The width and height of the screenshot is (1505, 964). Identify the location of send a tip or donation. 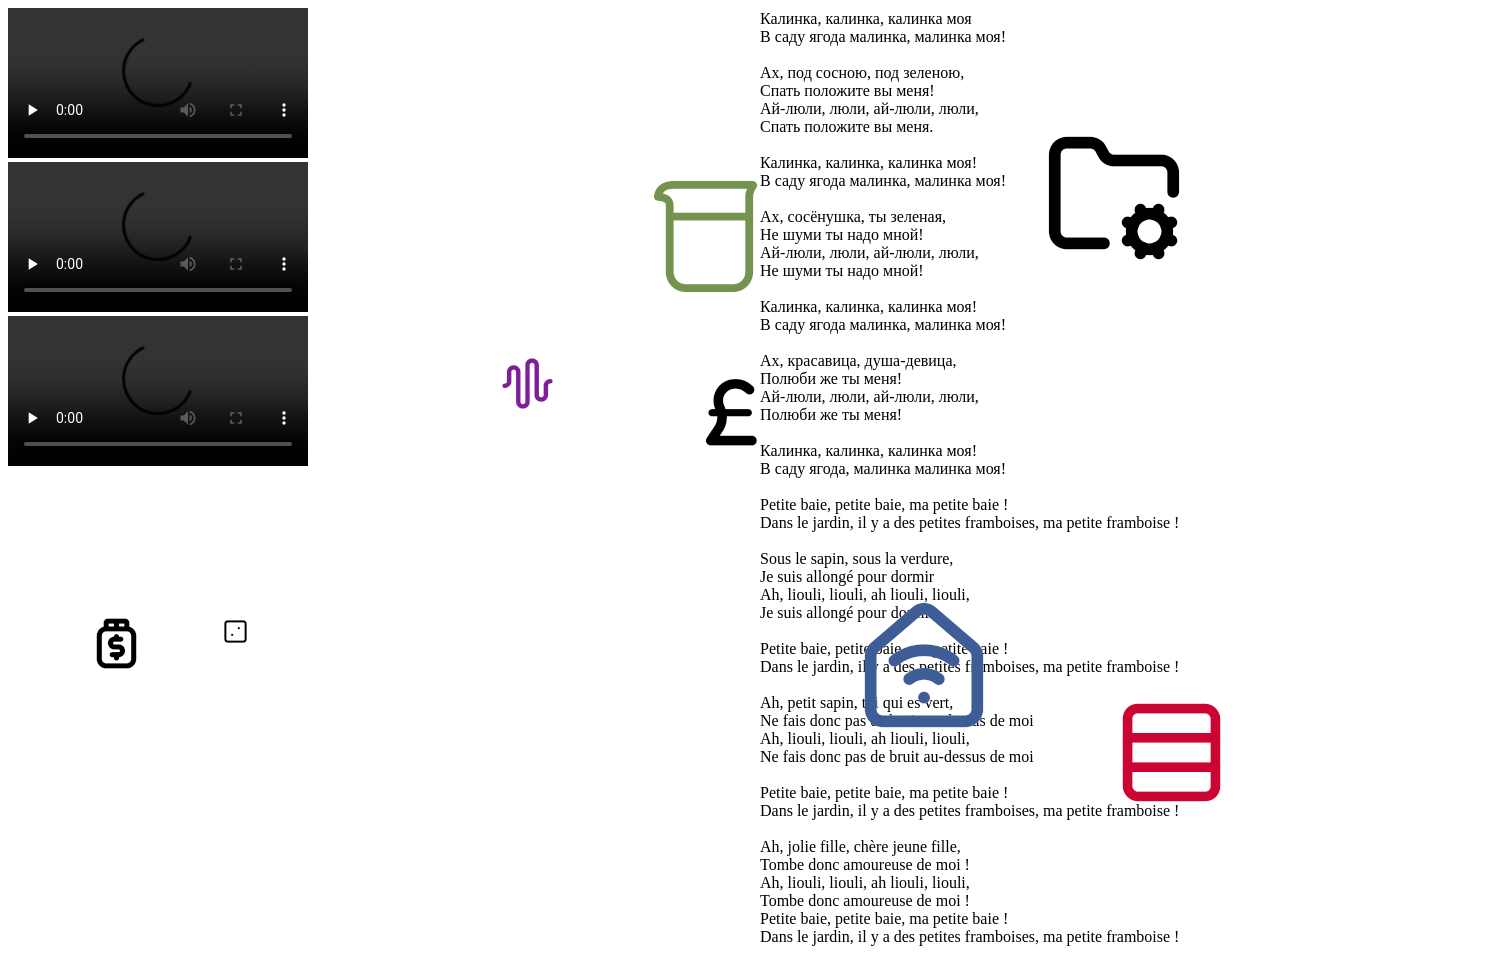
(116, 643).